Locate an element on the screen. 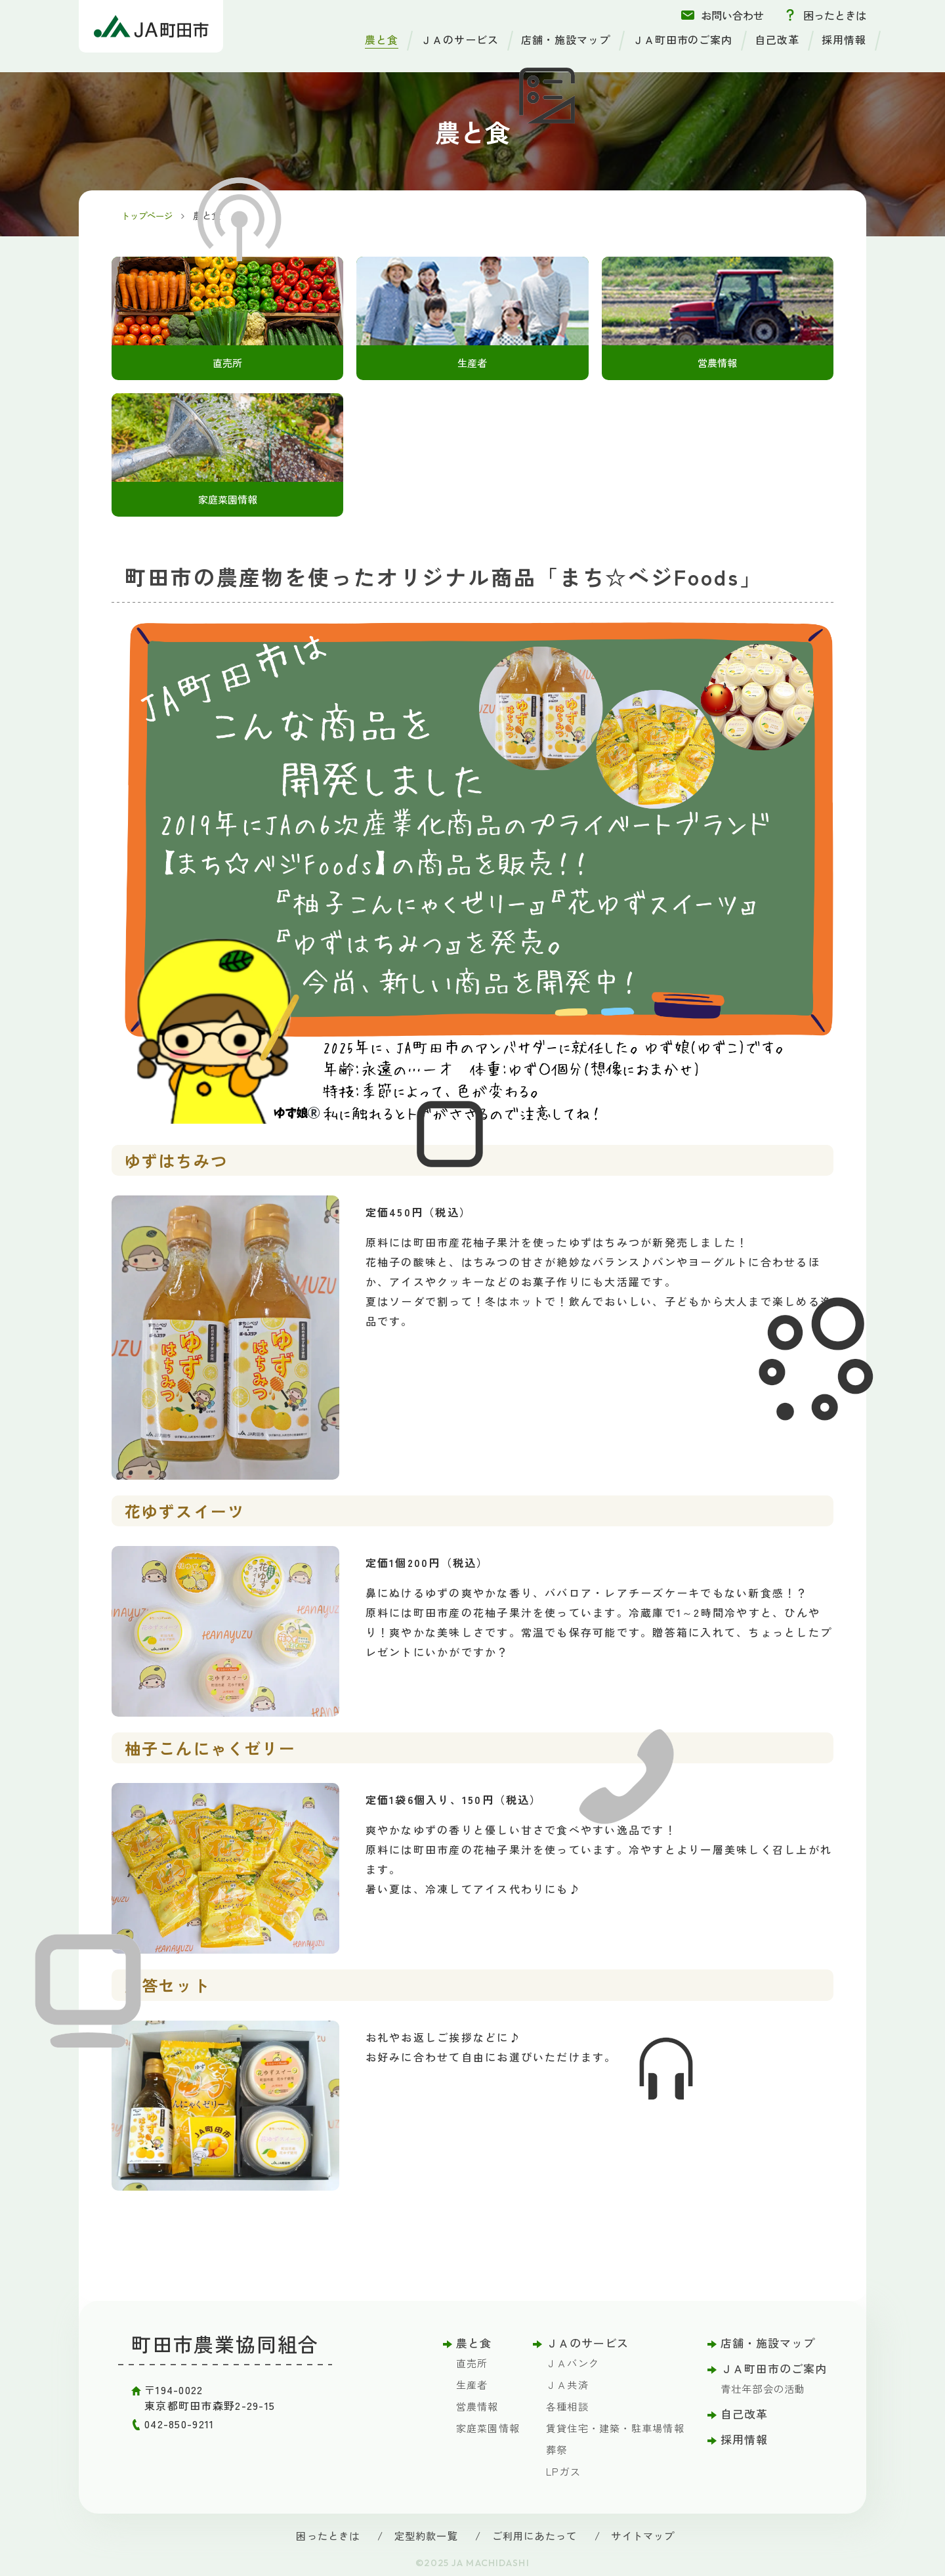 The width and height of the screenshot is (945, 2576). empty checkbox or selection state is located at coordinates (431, 1152).